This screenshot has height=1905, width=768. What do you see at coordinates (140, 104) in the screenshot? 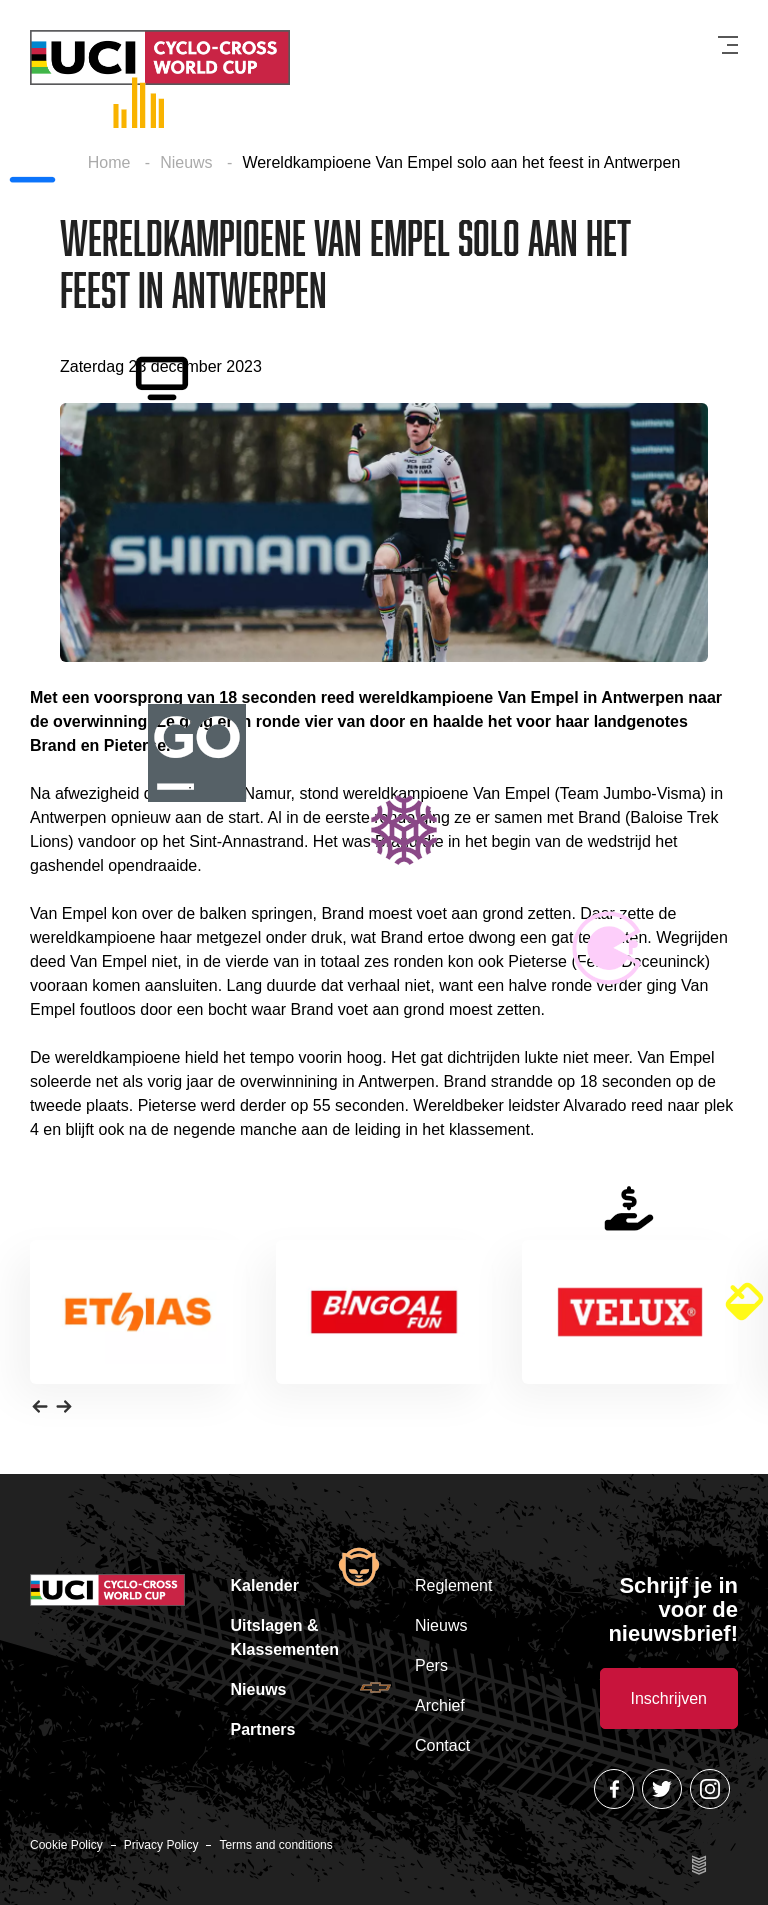
I see `view grouped bar chart data` at bounding box center [140, 104].